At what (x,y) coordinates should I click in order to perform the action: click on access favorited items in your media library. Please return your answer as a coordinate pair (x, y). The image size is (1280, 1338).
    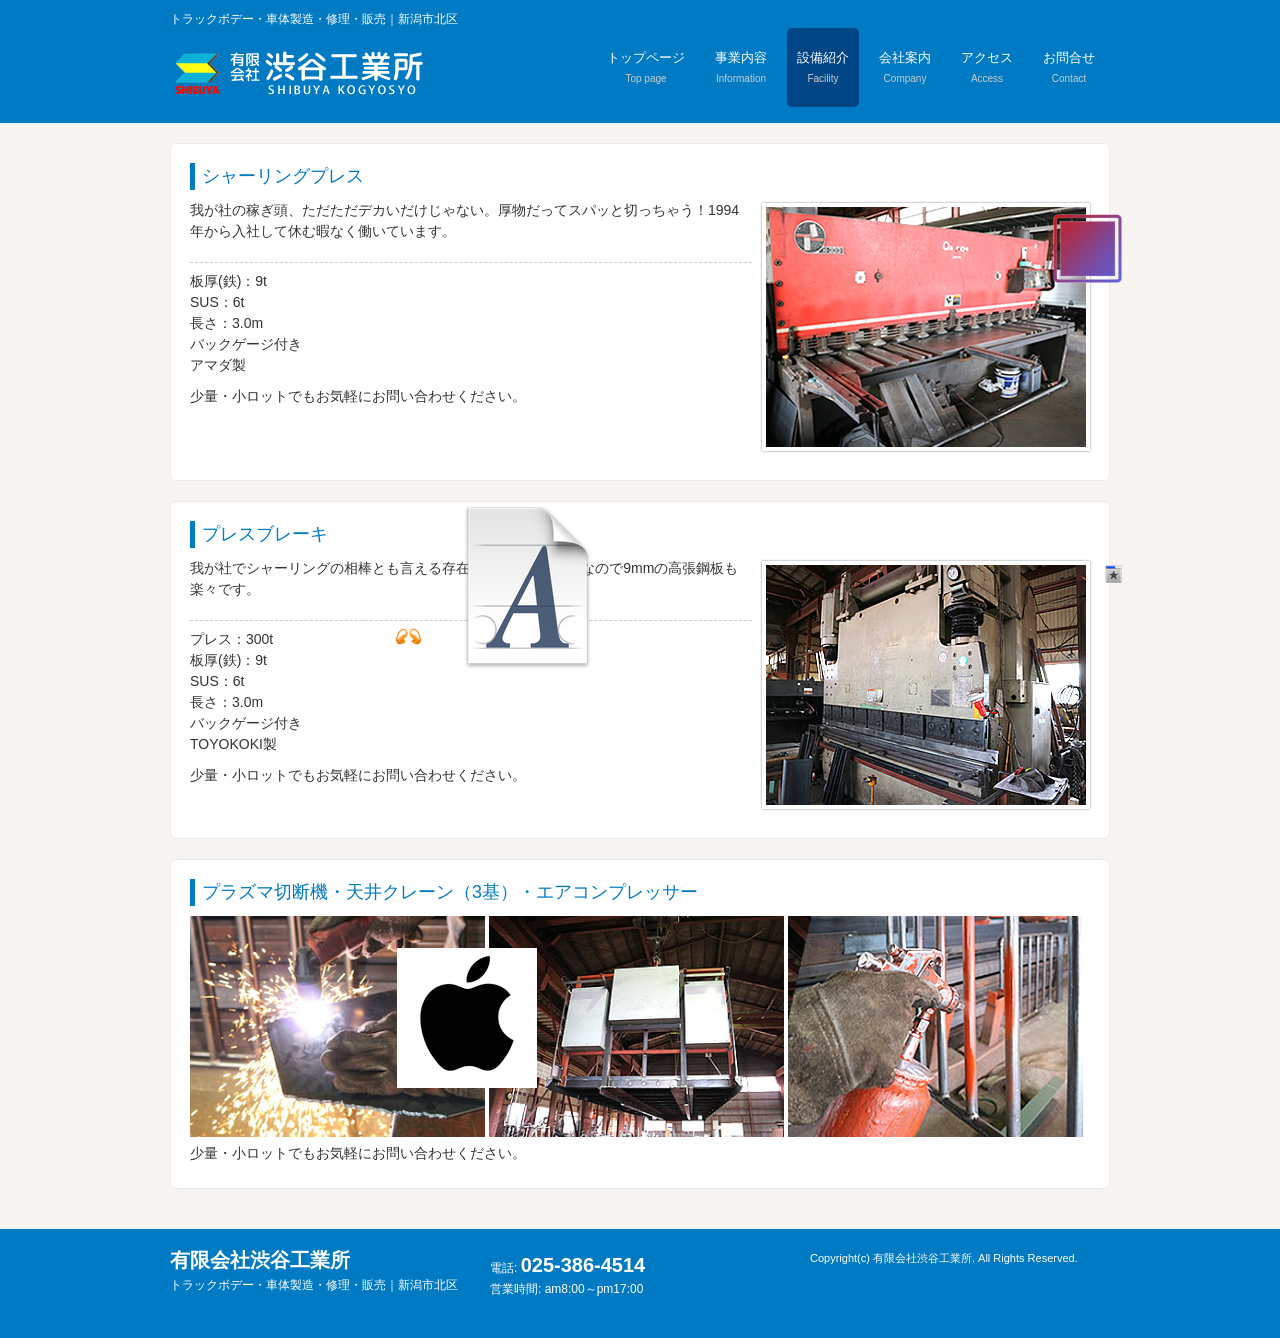
    Looking at the image, I should click on (1114, 574).